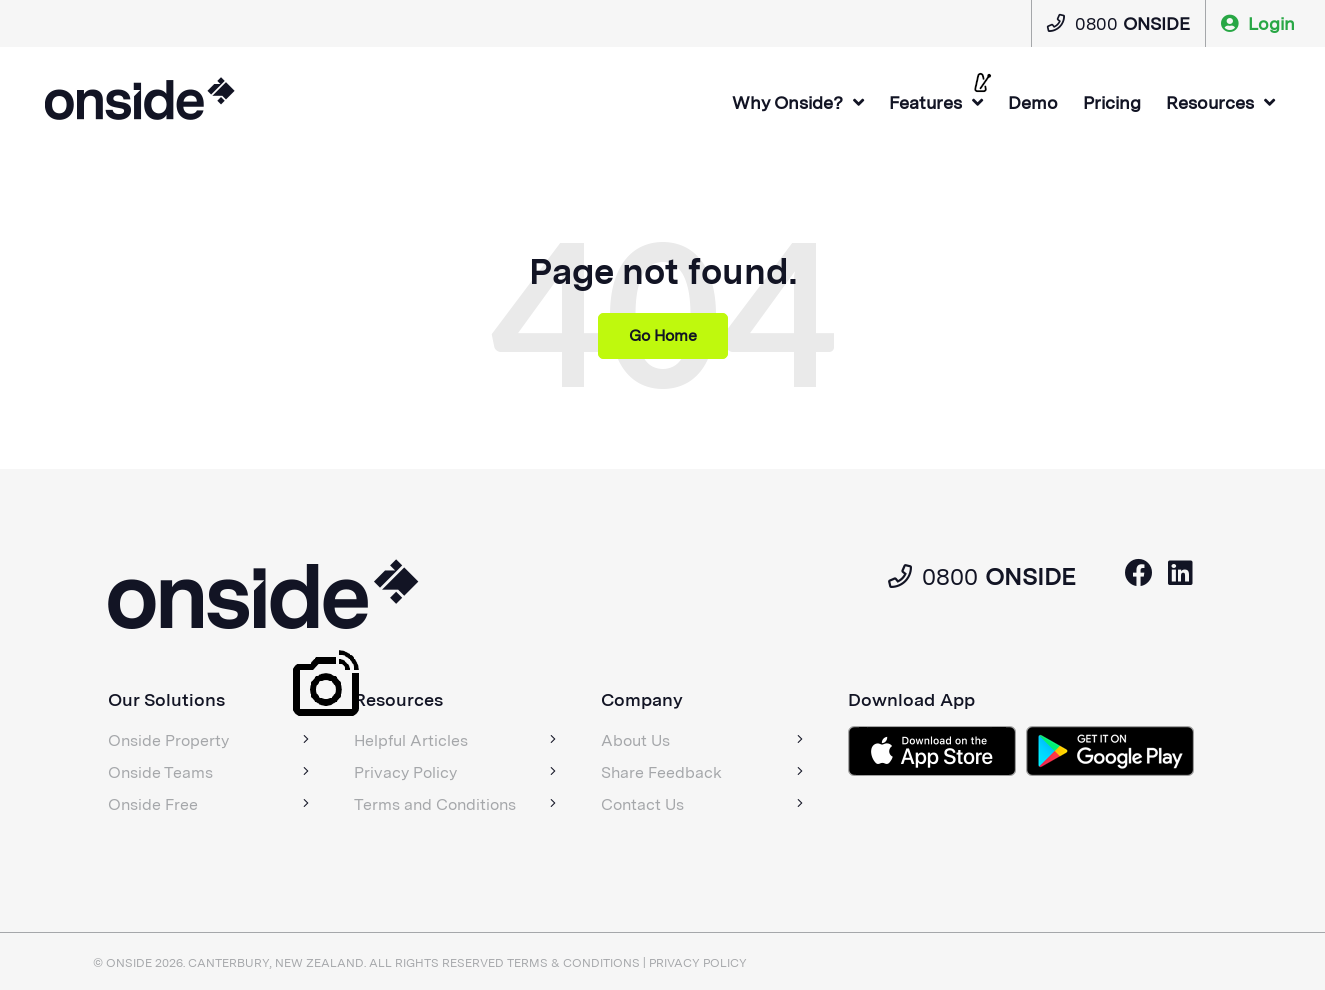 This screenshot has height=990, width=1325. Describe the element at coordinates (981, 82) in the screenshot. I see `adjust tempo or timing settings` at that location.